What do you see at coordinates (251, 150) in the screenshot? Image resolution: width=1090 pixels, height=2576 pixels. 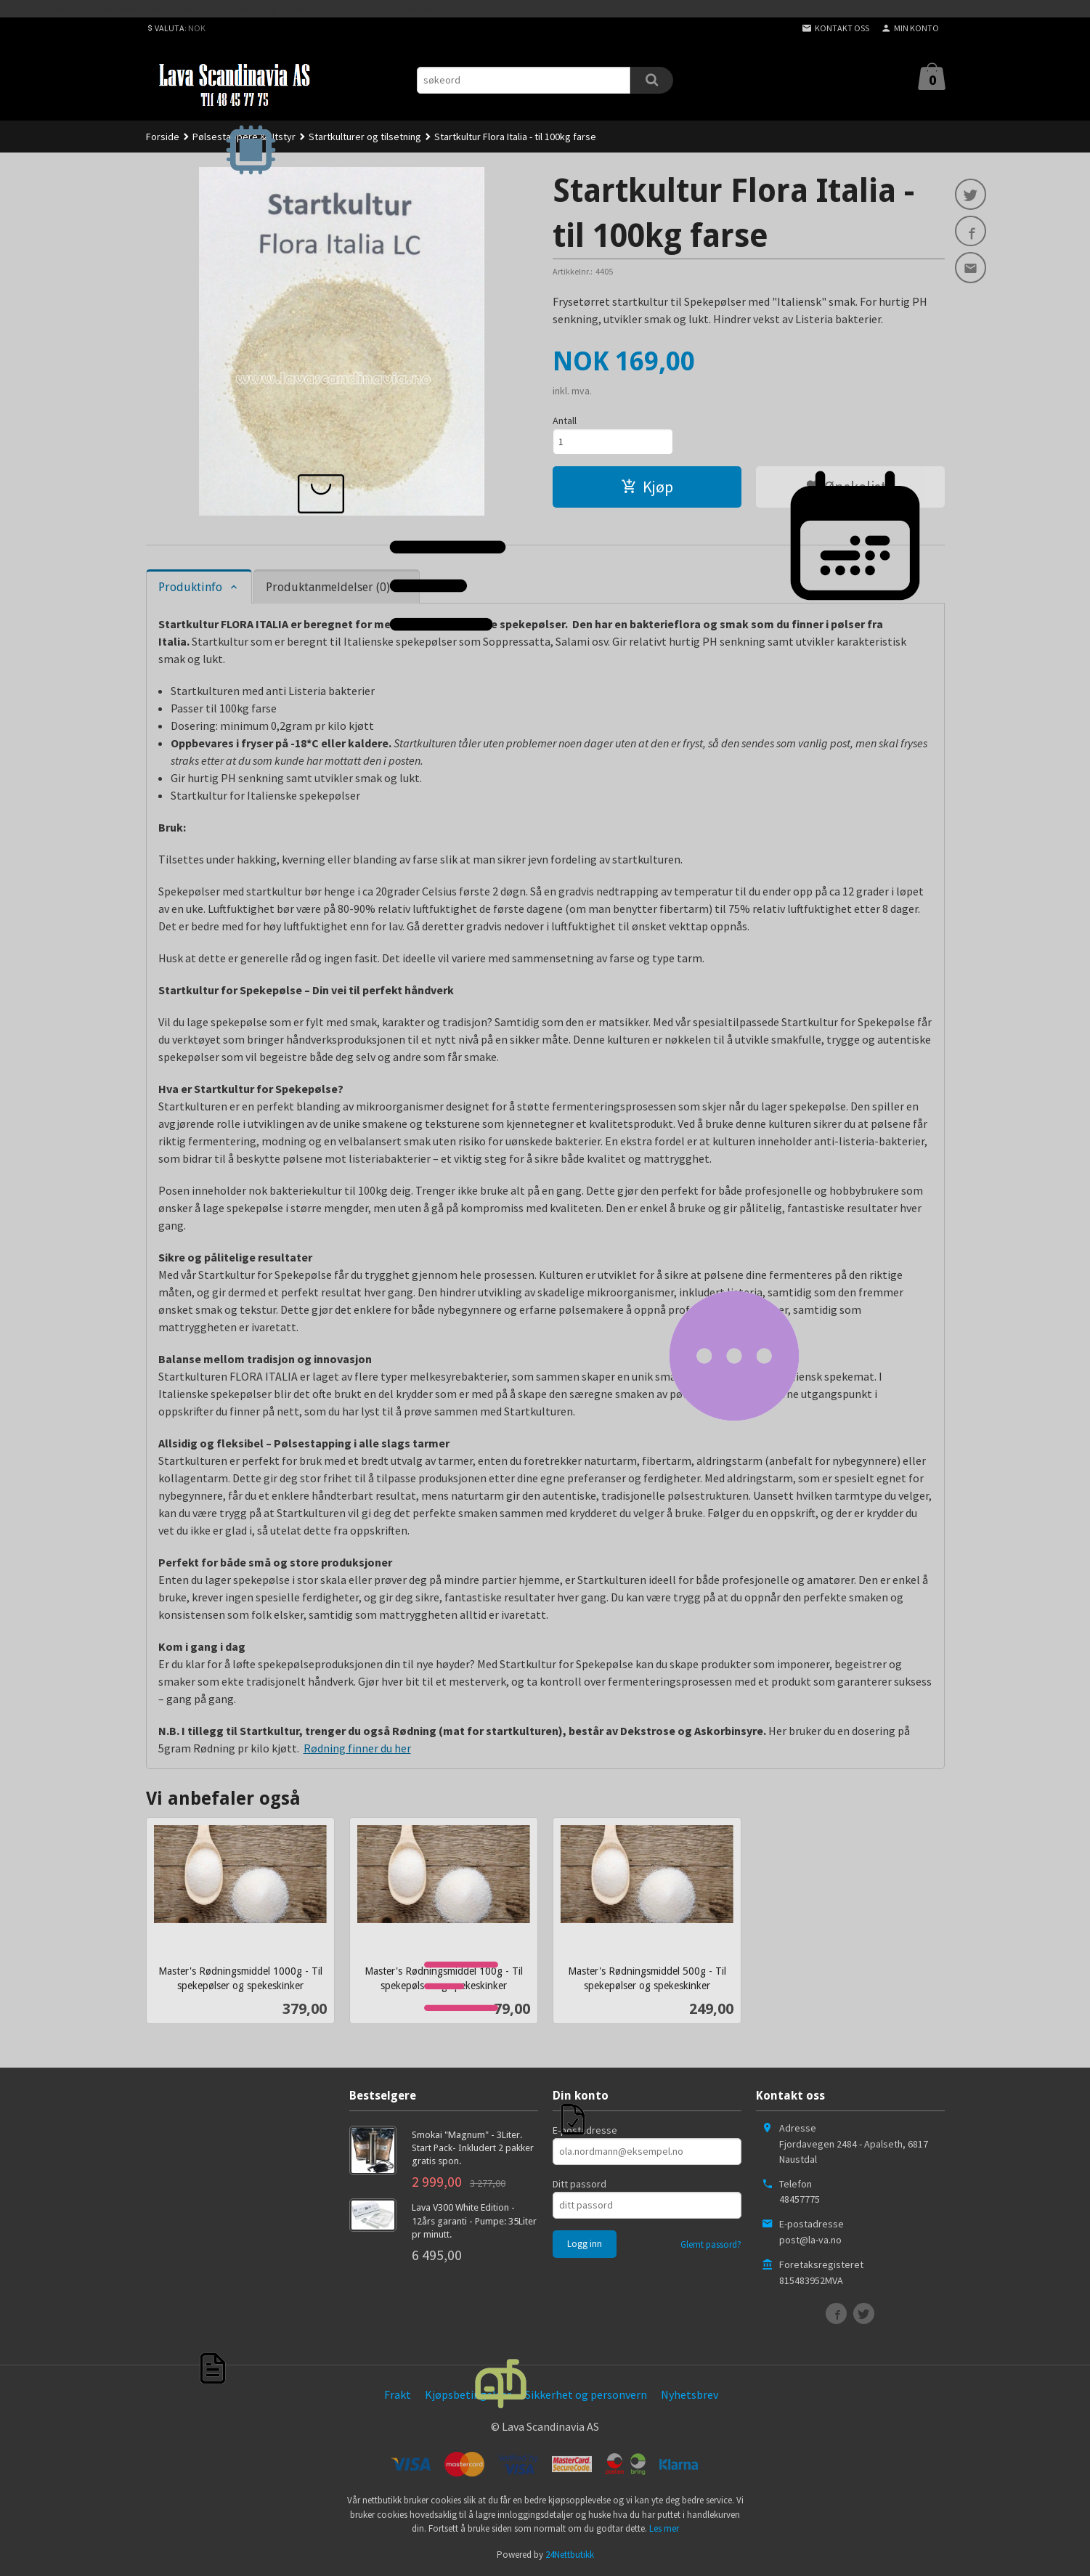 I see `view processor or hardware information` at bounding box center [251, 150].